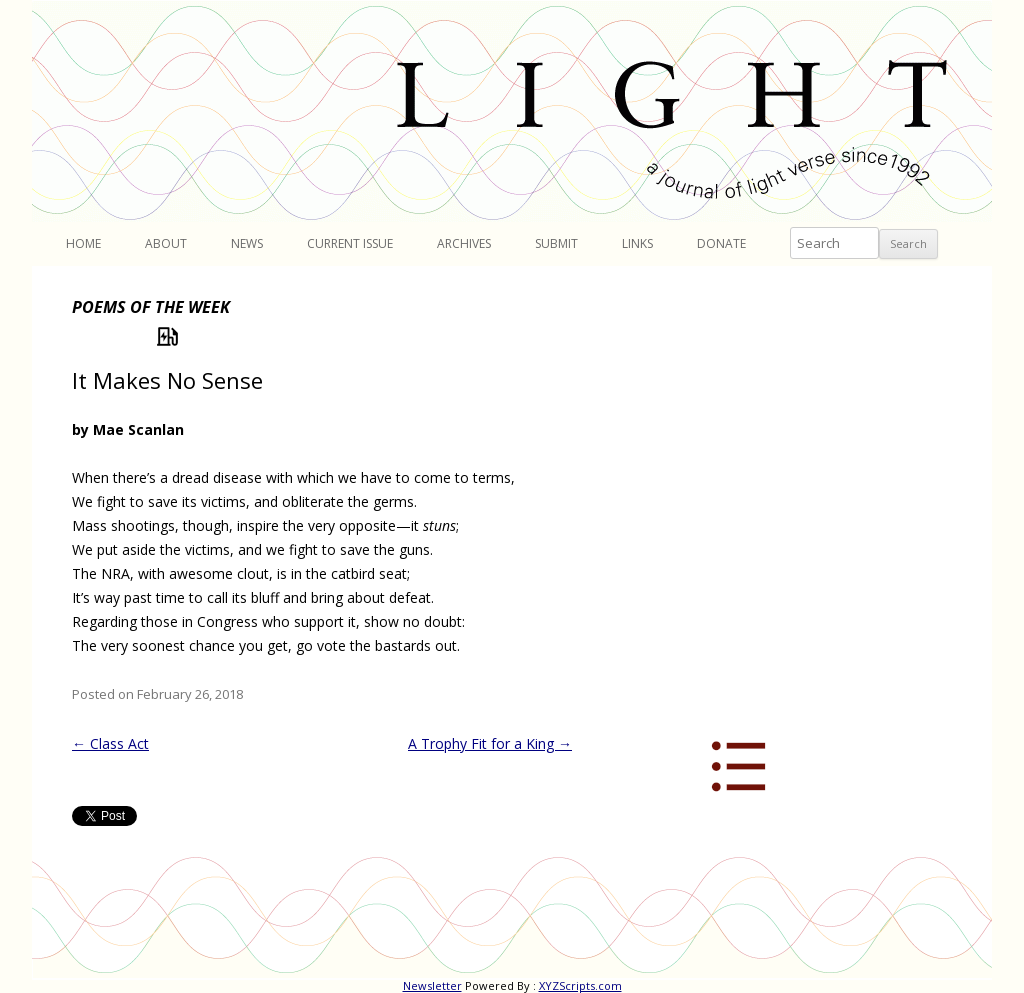 This screenshot has width=1024, height=993. Describe the element at coordinates (167, 336) in the screenshot. I see `find nearby electric vehicle charging stations` at that location.